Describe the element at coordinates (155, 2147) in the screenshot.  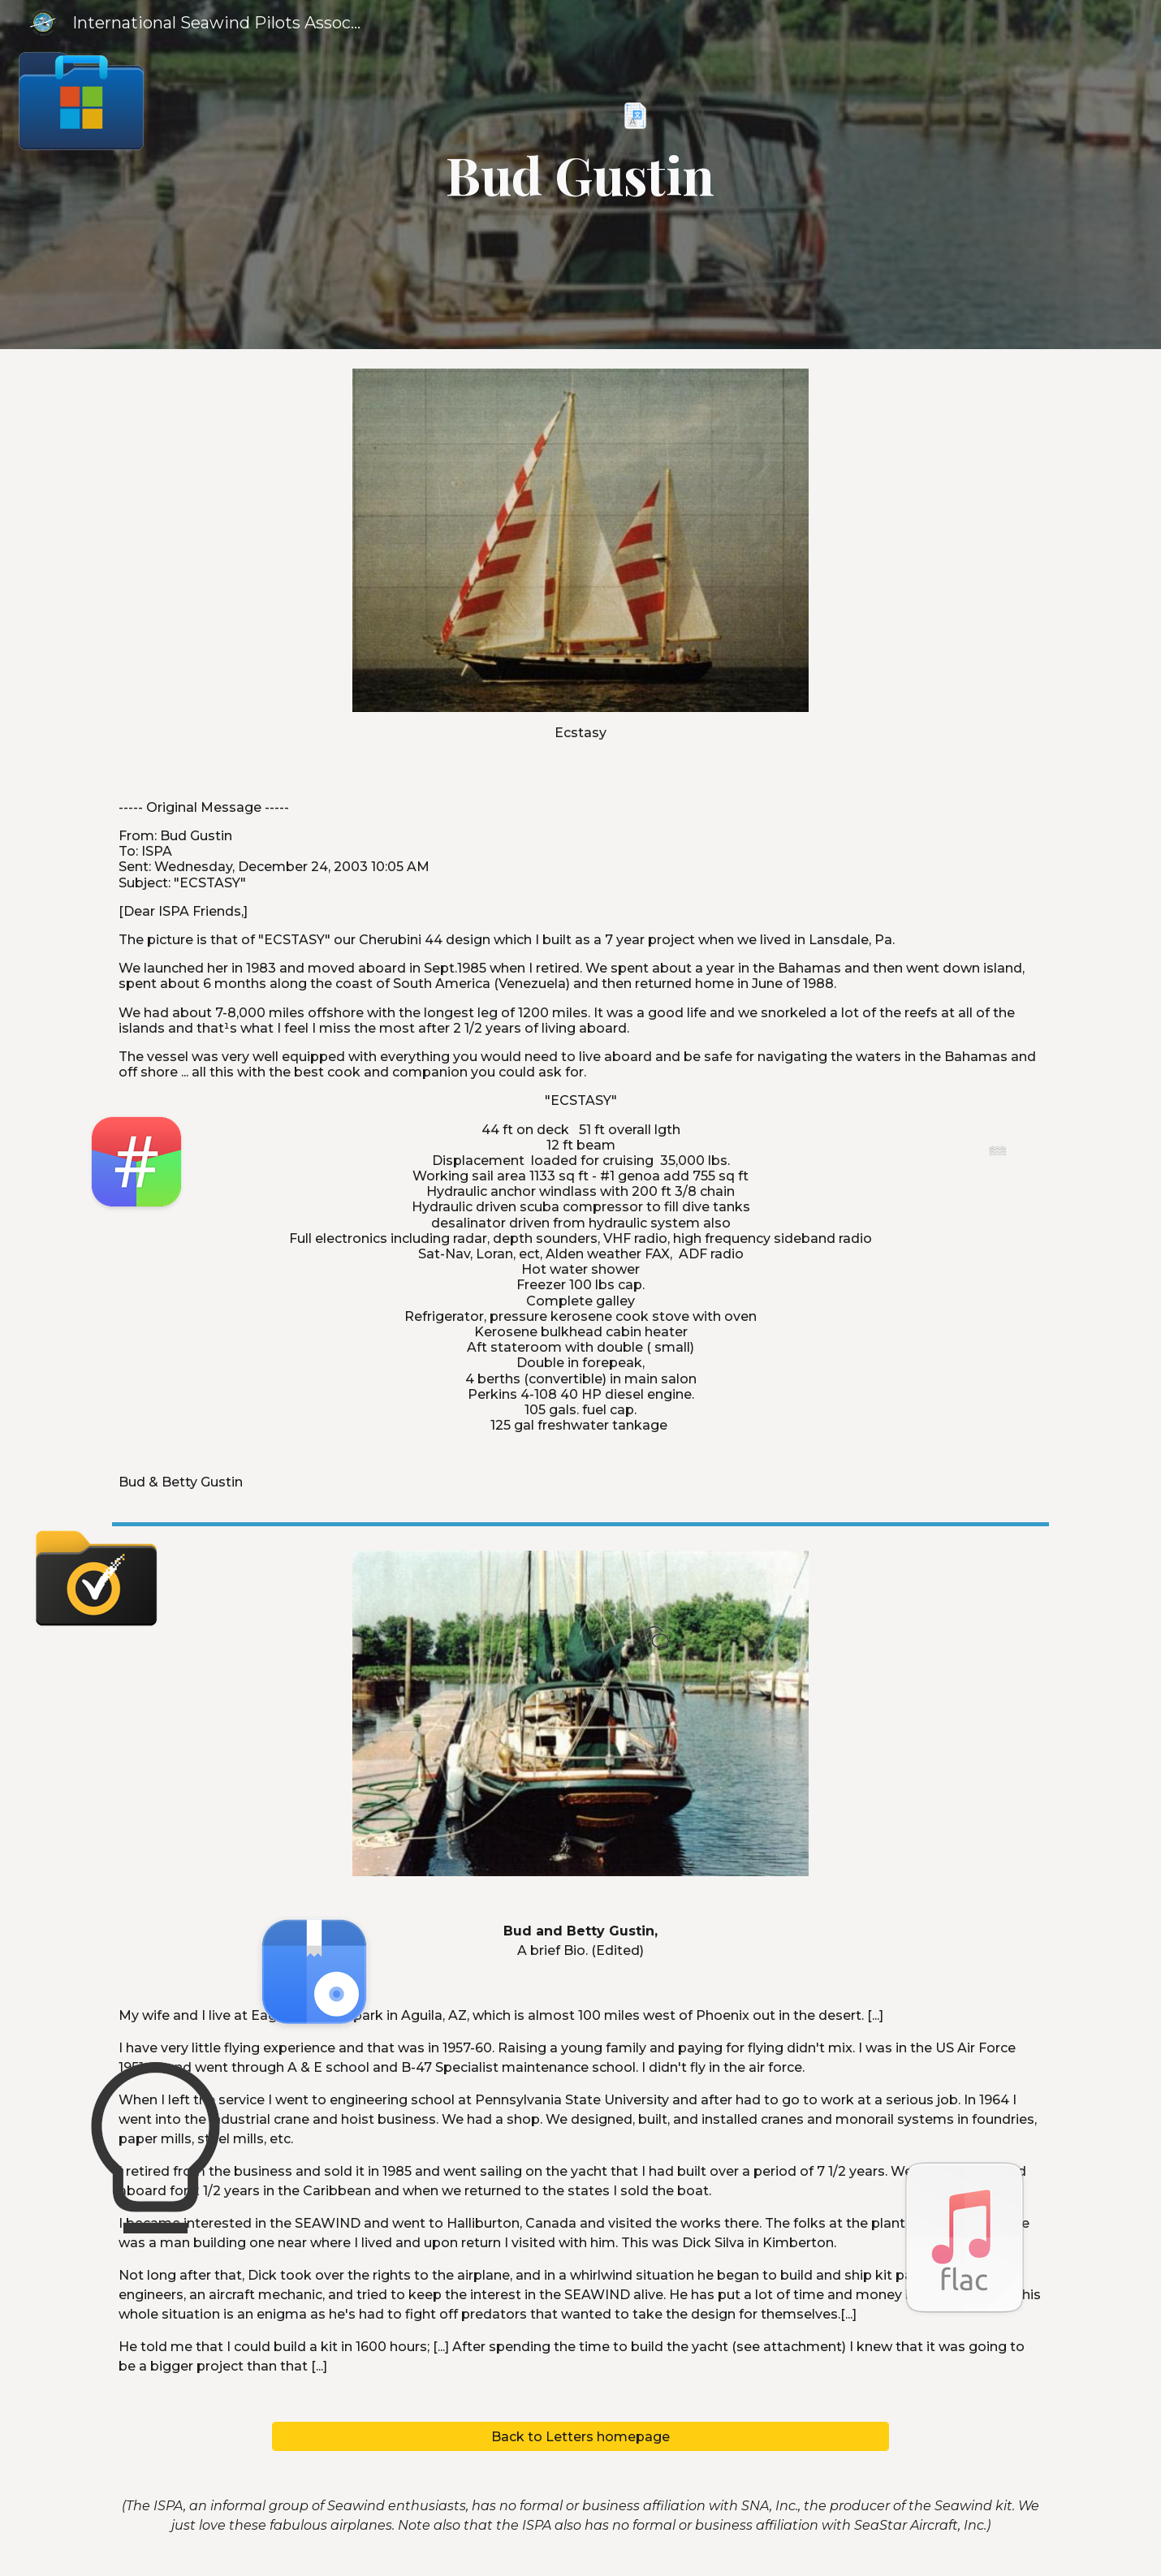
I see `view music suggestions and recommendations` at that location.